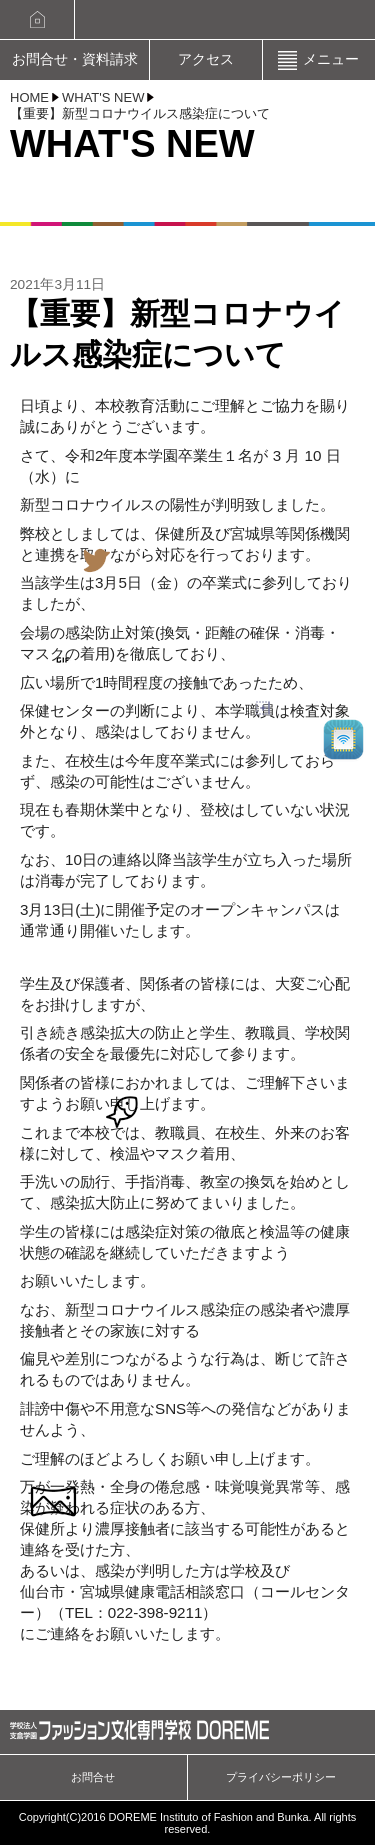 The width and height of the screenshot is (375, 1845). What do you see at coordinates (63, 660) in the screenshot?
I see `insert a gif into your message` at bounding box center [63, 660].